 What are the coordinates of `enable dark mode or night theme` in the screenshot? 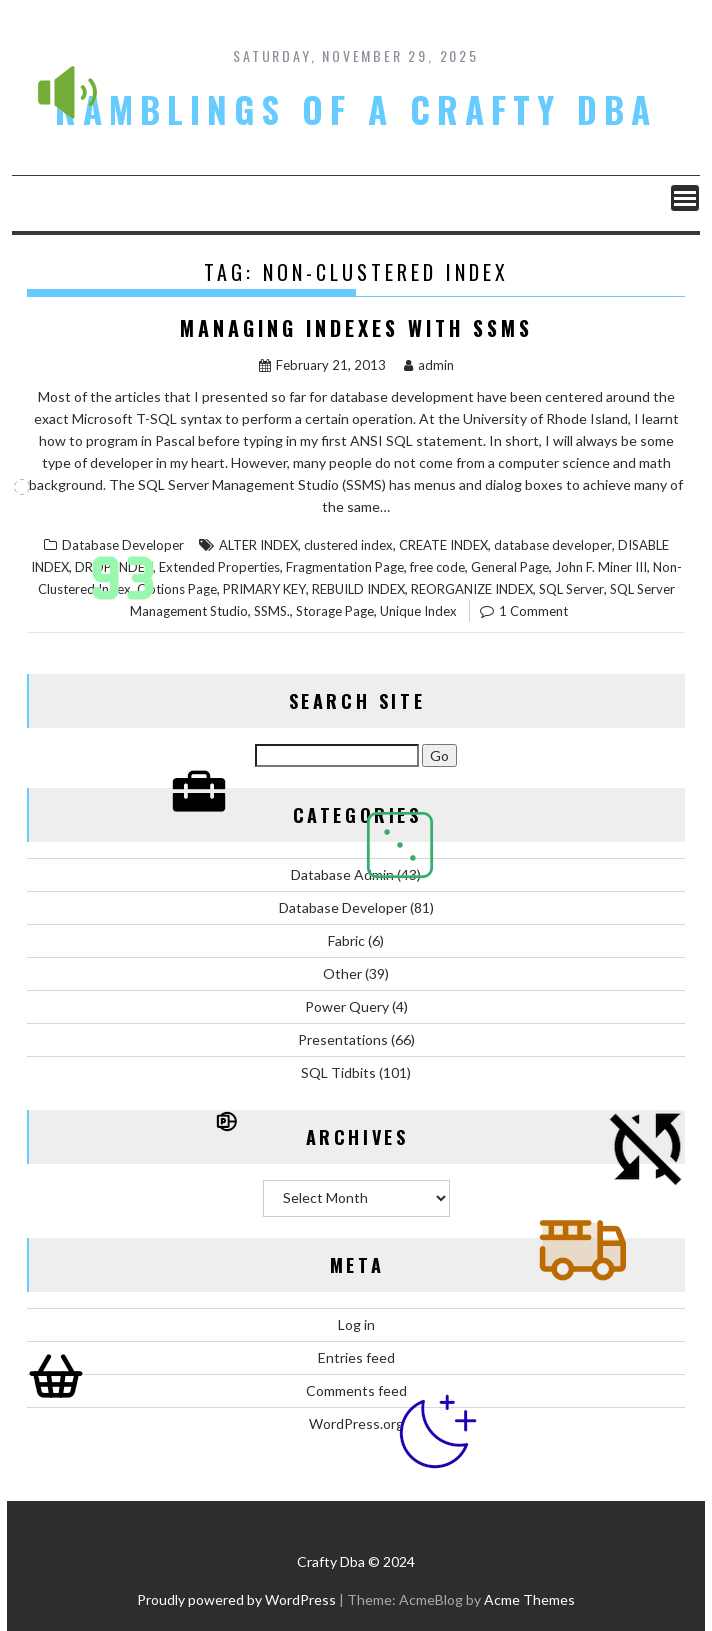 It's located at (435, 1433).